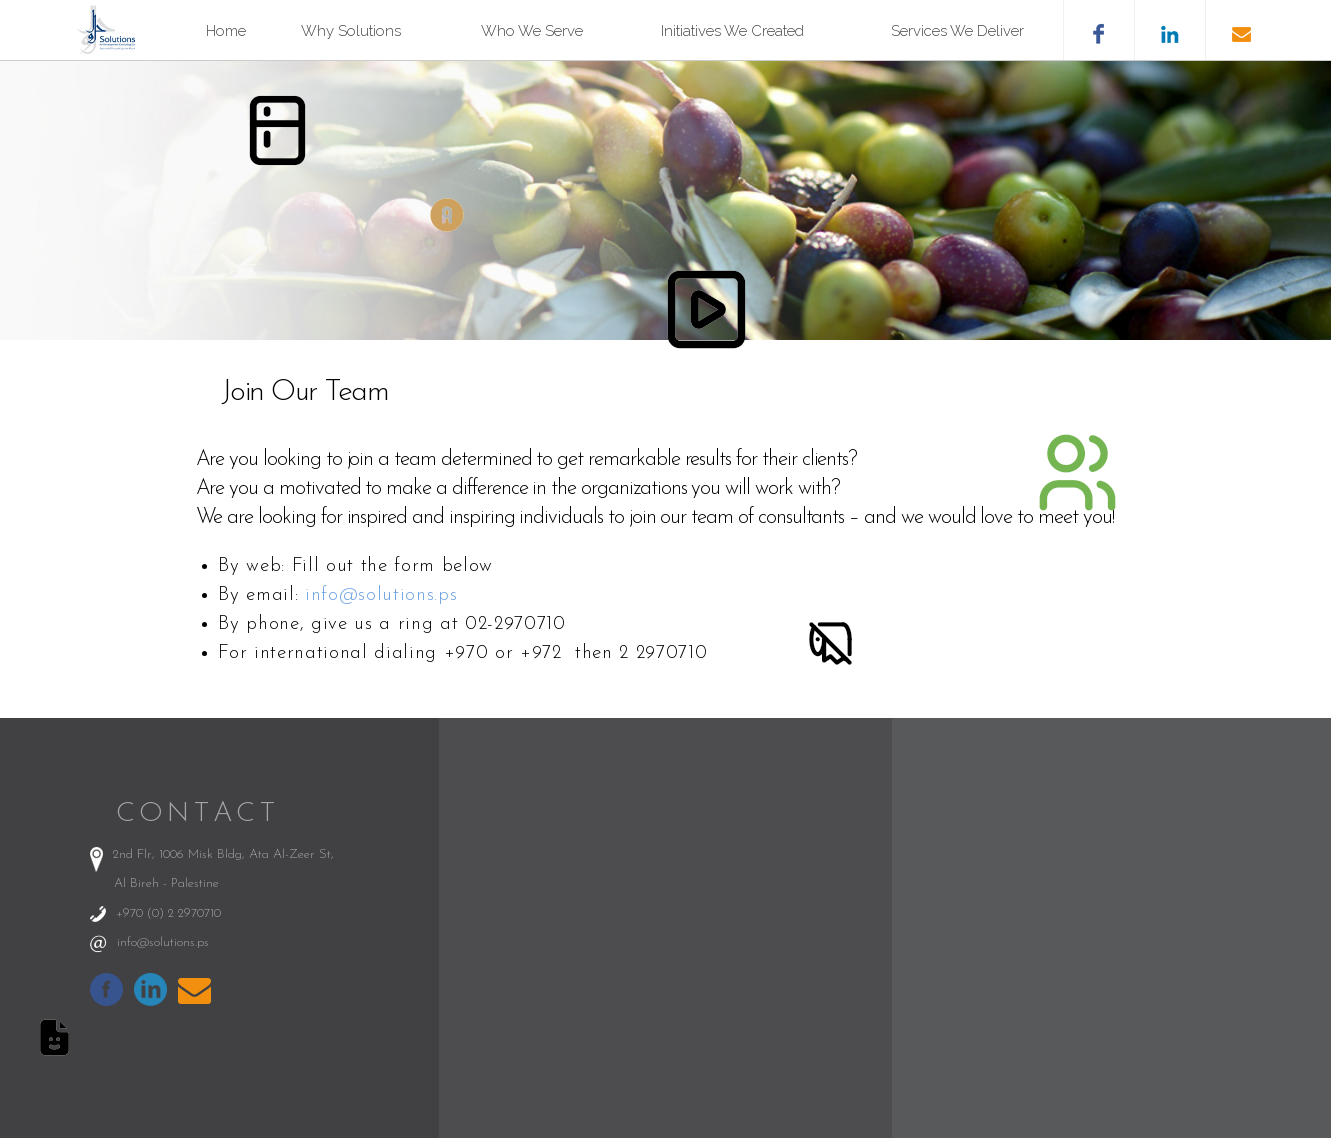 The width and height of the screenshot is (1331, 1138). What do you see at coordinates (706, 309) in the screenshot?
I see `play video or media content` at bounding box center [706, 309].